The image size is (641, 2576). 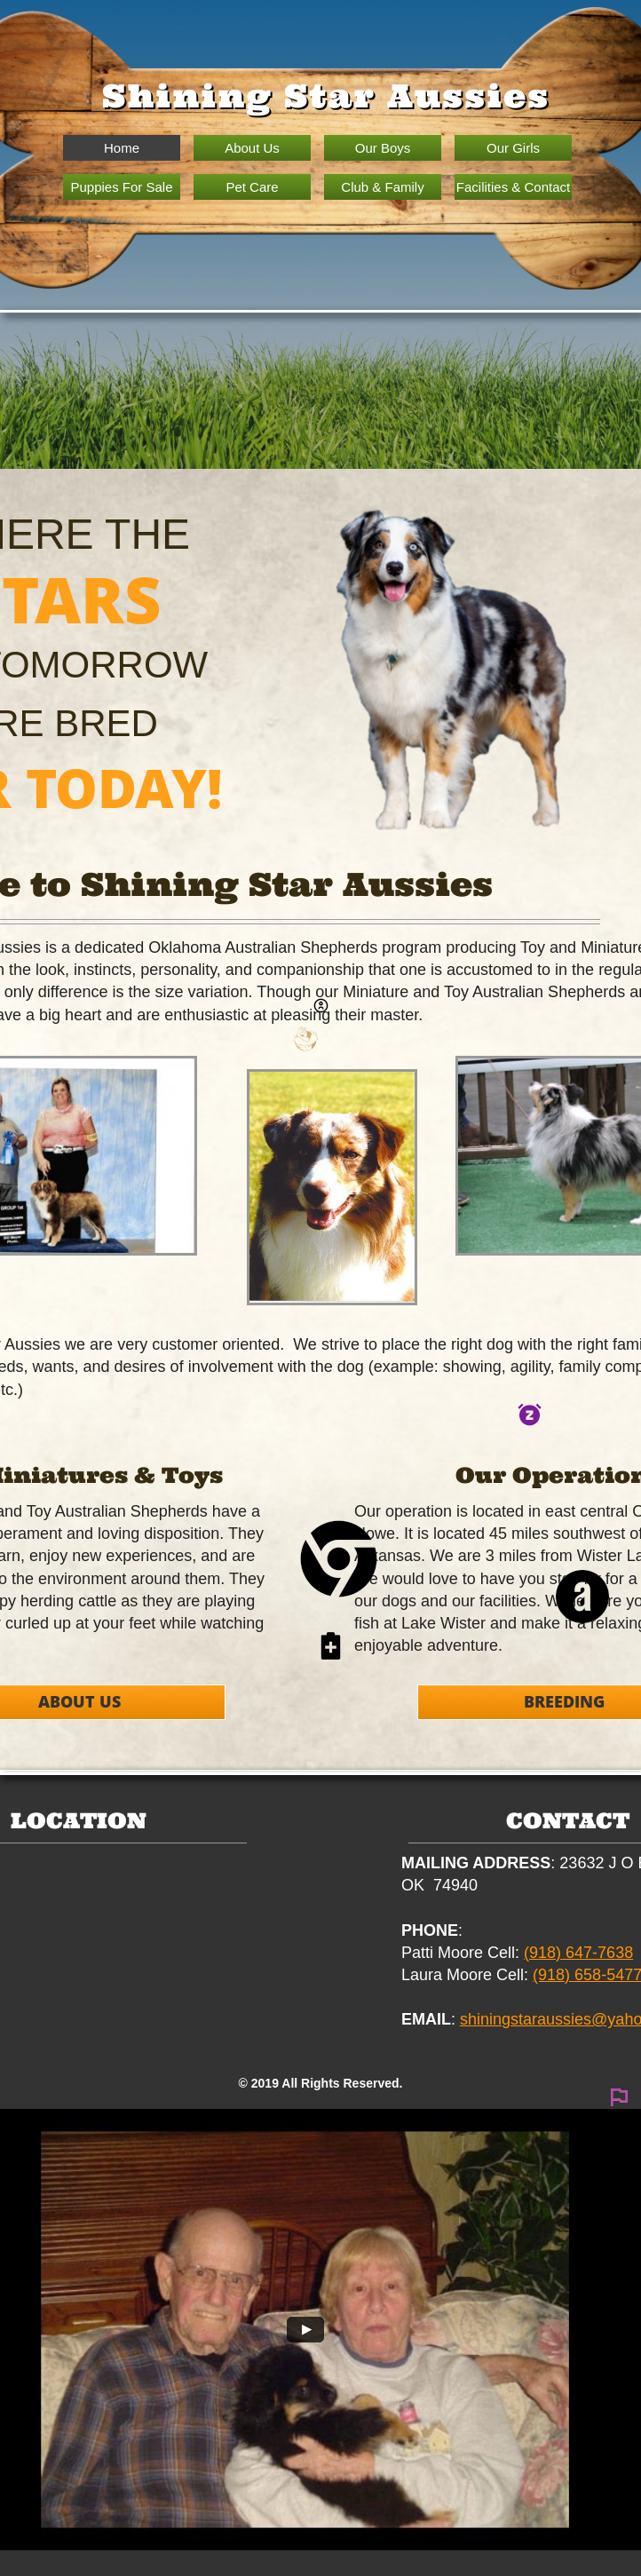 I want to click on the red yeti brand logo, so click(x=305, y=1038).